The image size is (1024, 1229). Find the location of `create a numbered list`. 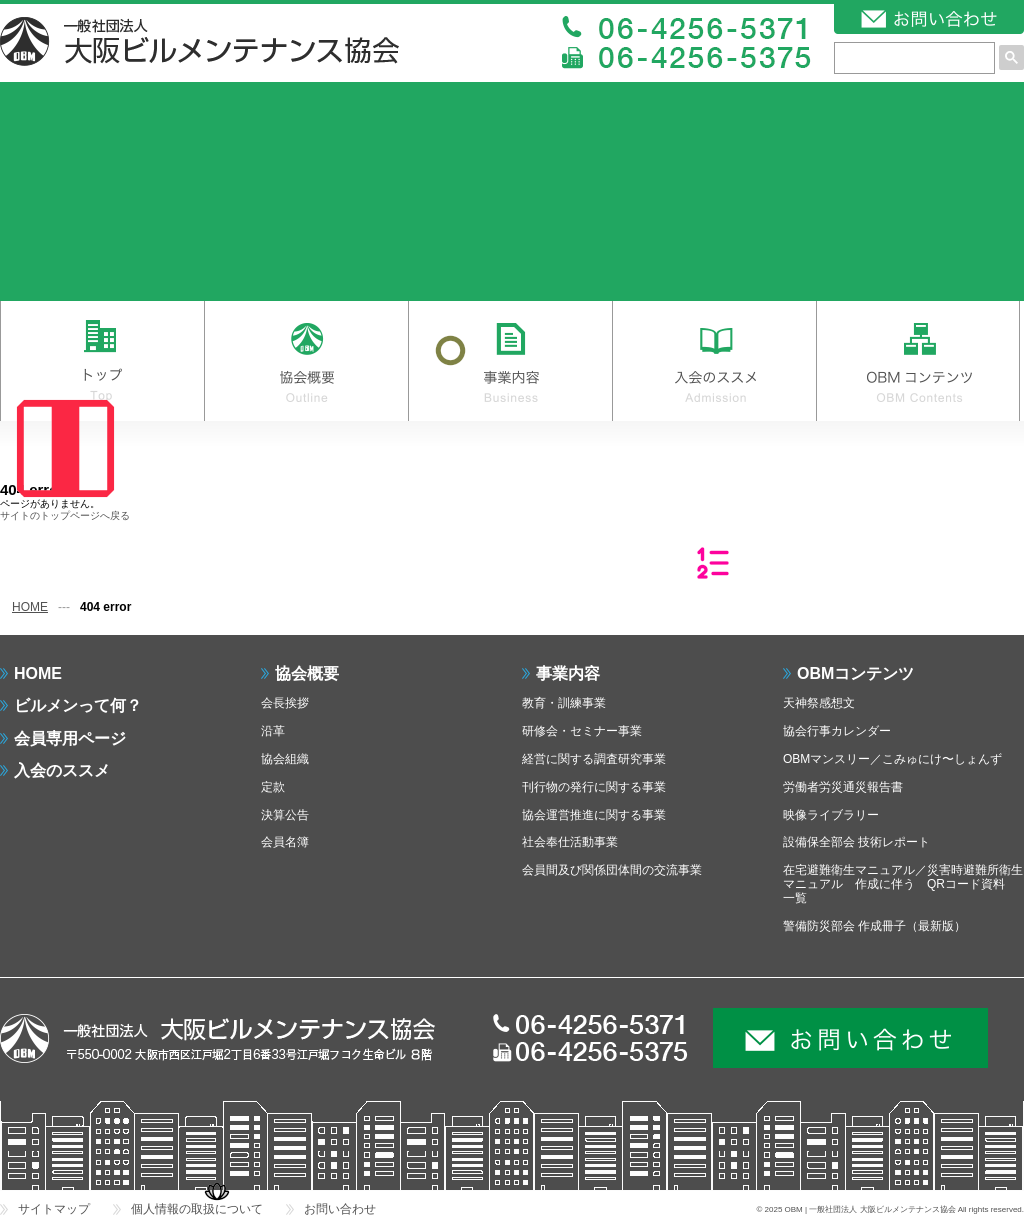

create a numbered list is located at coordinates (713, 563).